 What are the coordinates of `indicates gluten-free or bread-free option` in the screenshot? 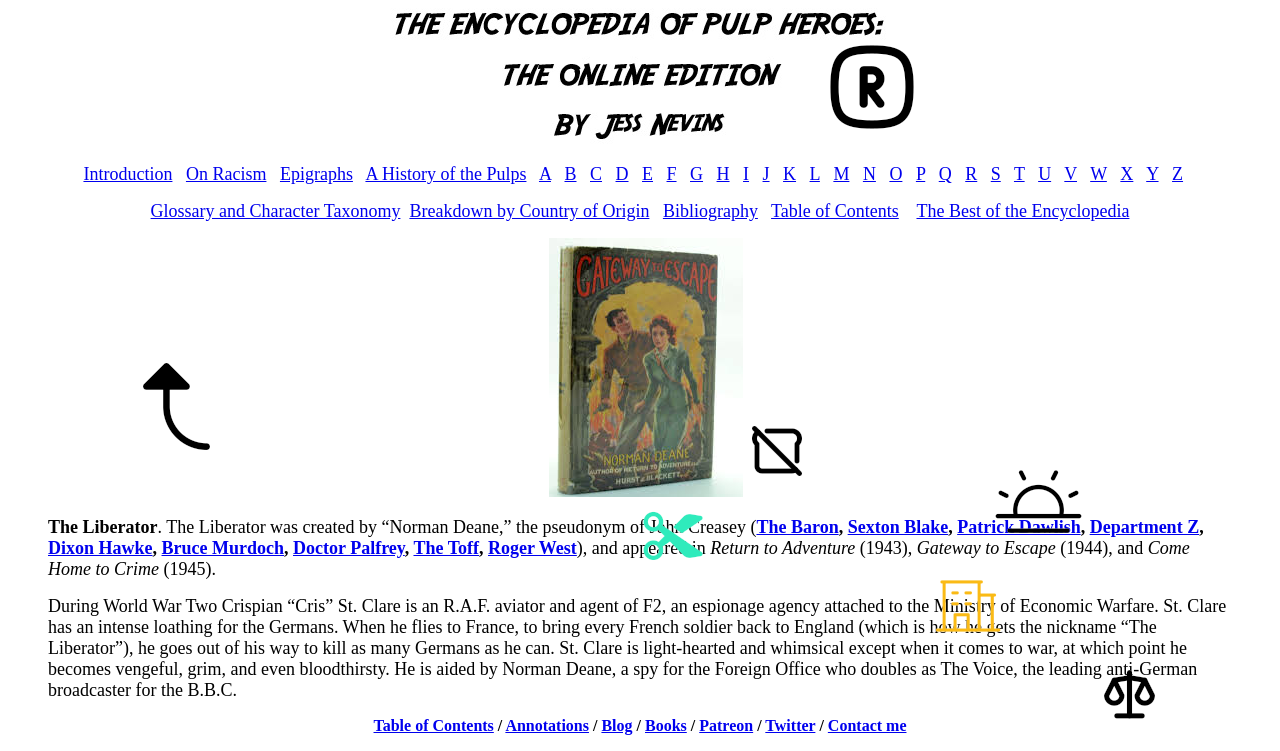 It's located at (777, 451).